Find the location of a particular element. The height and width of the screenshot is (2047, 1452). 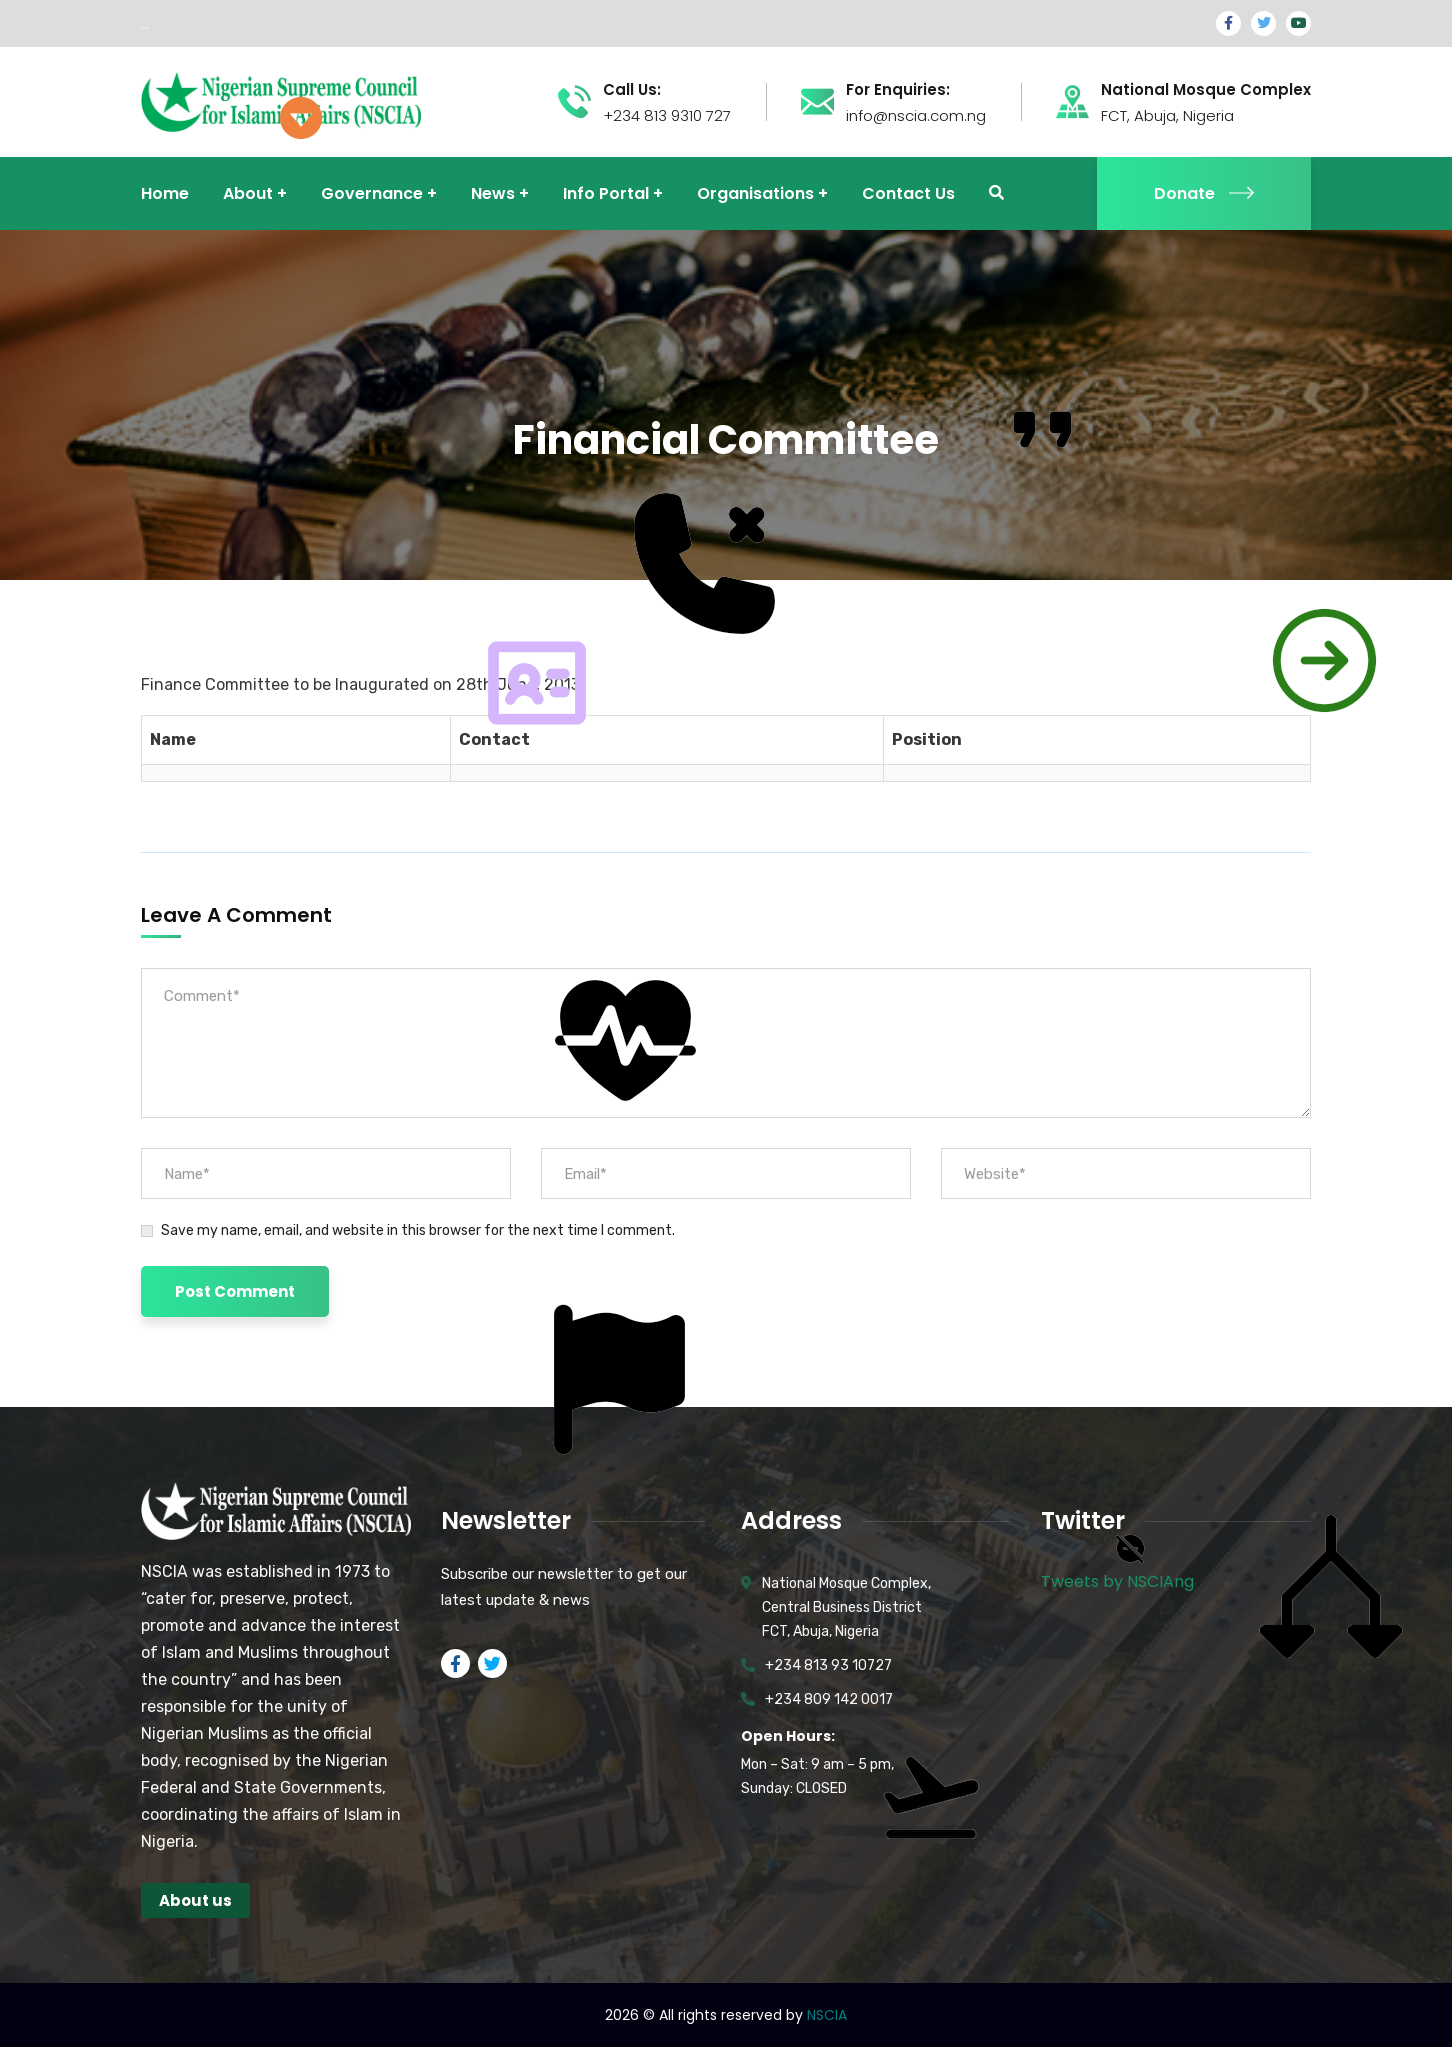

flag or report content is located at coordinates (619, 1379).